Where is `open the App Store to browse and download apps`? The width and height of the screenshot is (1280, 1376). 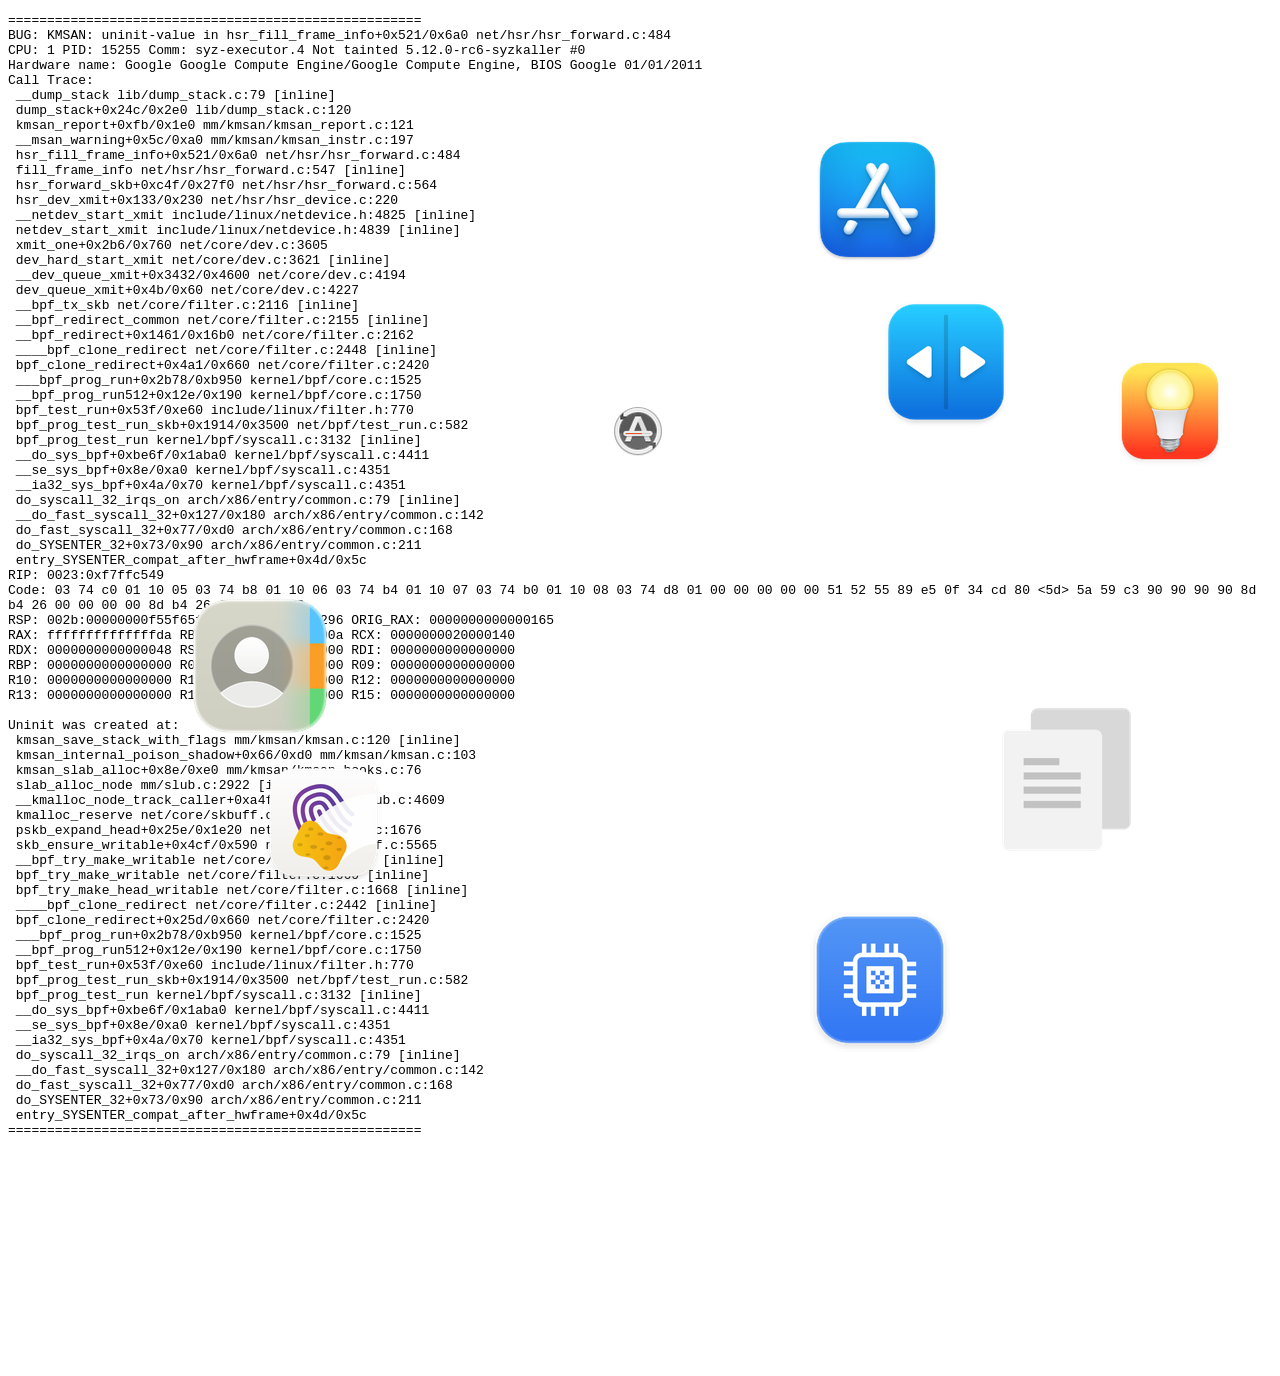
open the App Store to browse and download apps is located at coordinates (877, 199).